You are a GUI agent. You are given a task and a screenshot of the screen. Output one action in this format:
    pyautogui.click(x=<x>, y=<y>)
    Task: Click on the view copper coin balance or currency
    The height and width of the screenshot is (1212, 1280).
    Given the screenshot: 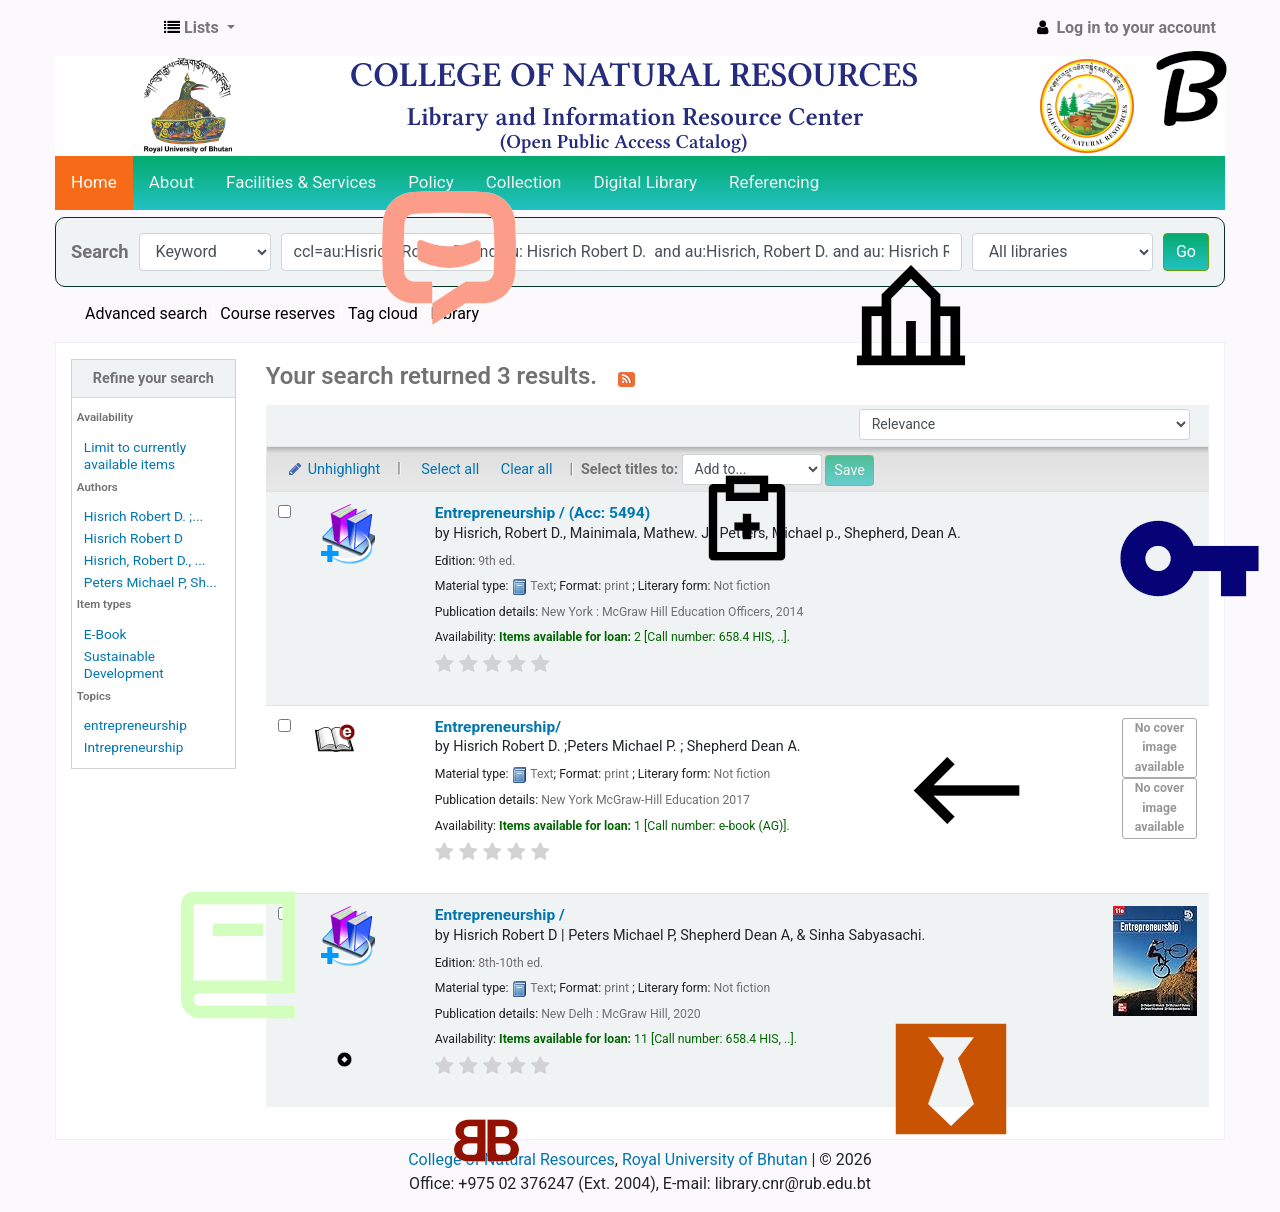 What is the action you would take?
    pyautogui.click(x=344, y=1059)
    